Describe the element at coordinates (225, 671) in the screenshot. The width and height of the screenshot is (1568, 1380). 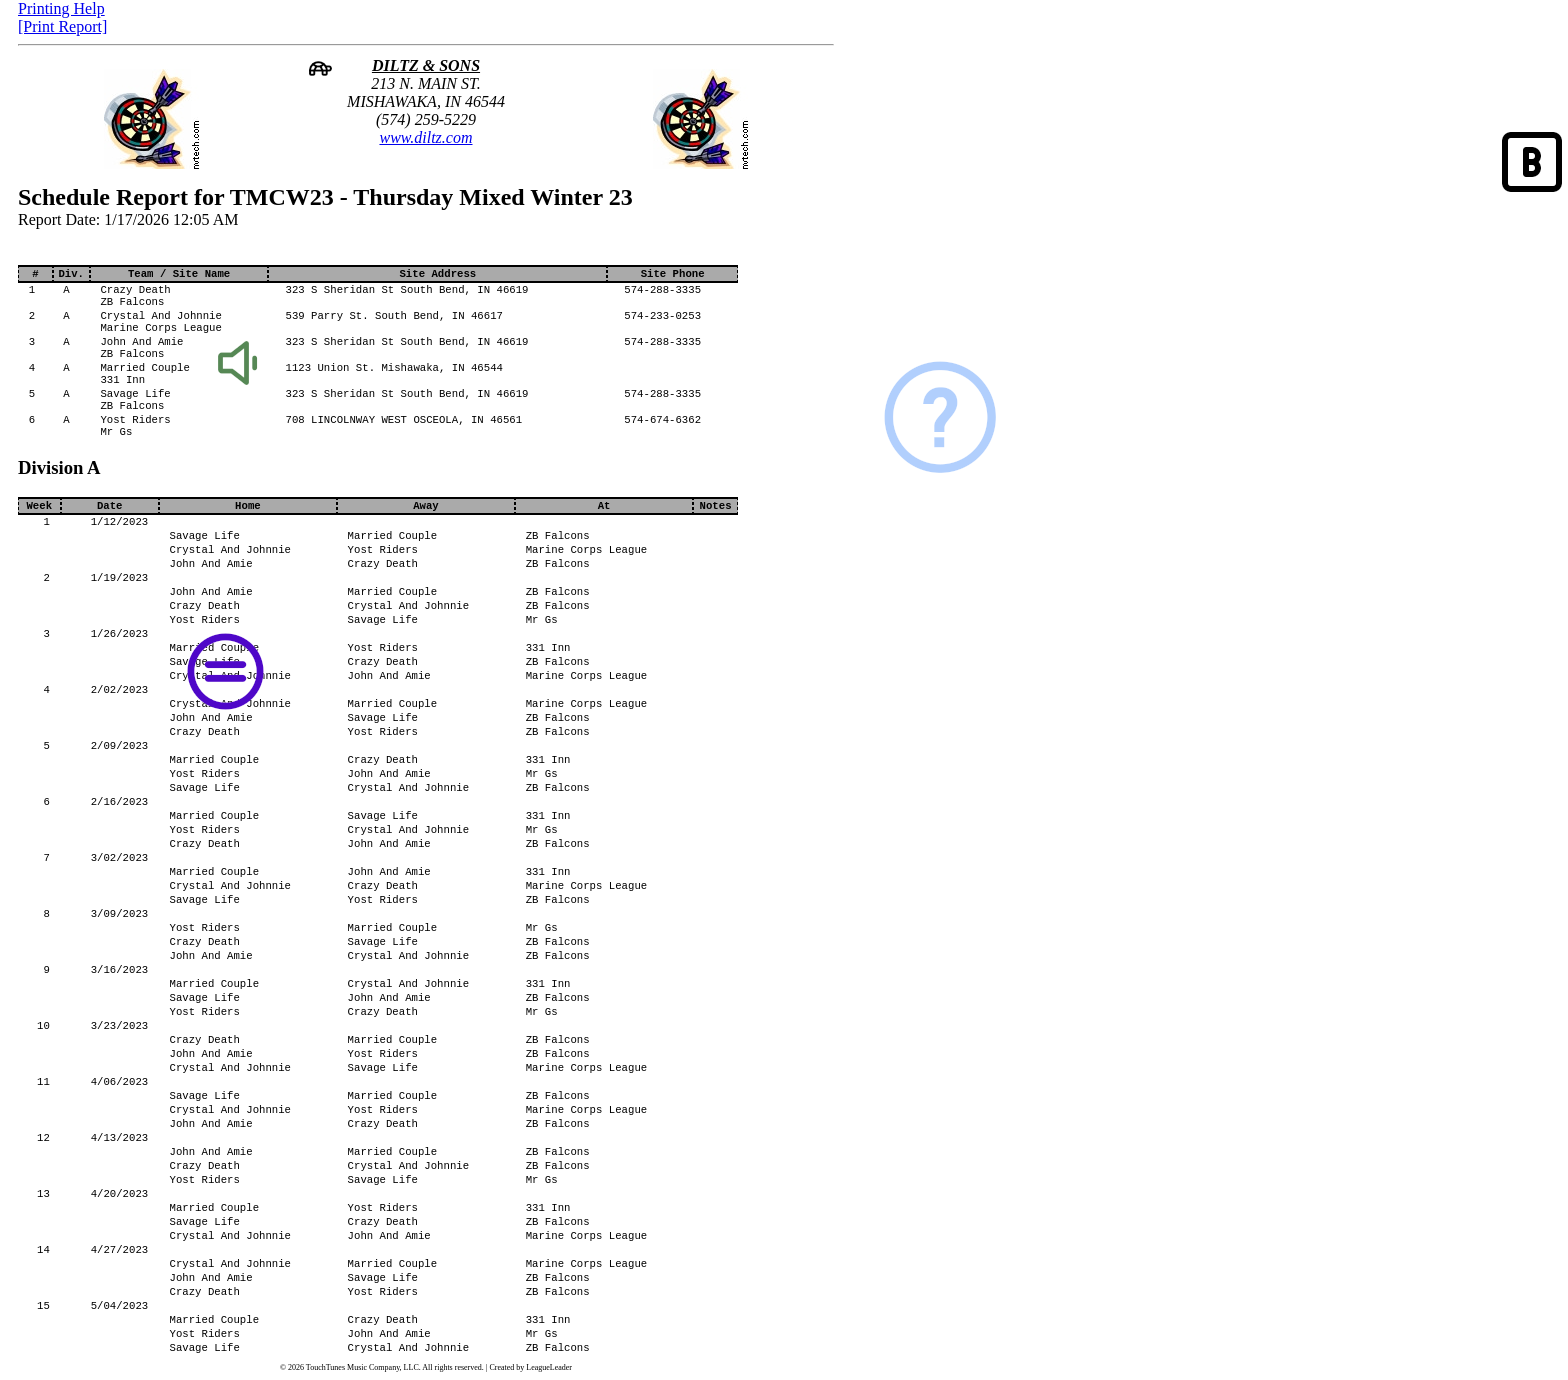
I see `indicates equality or balanced state` at that location.